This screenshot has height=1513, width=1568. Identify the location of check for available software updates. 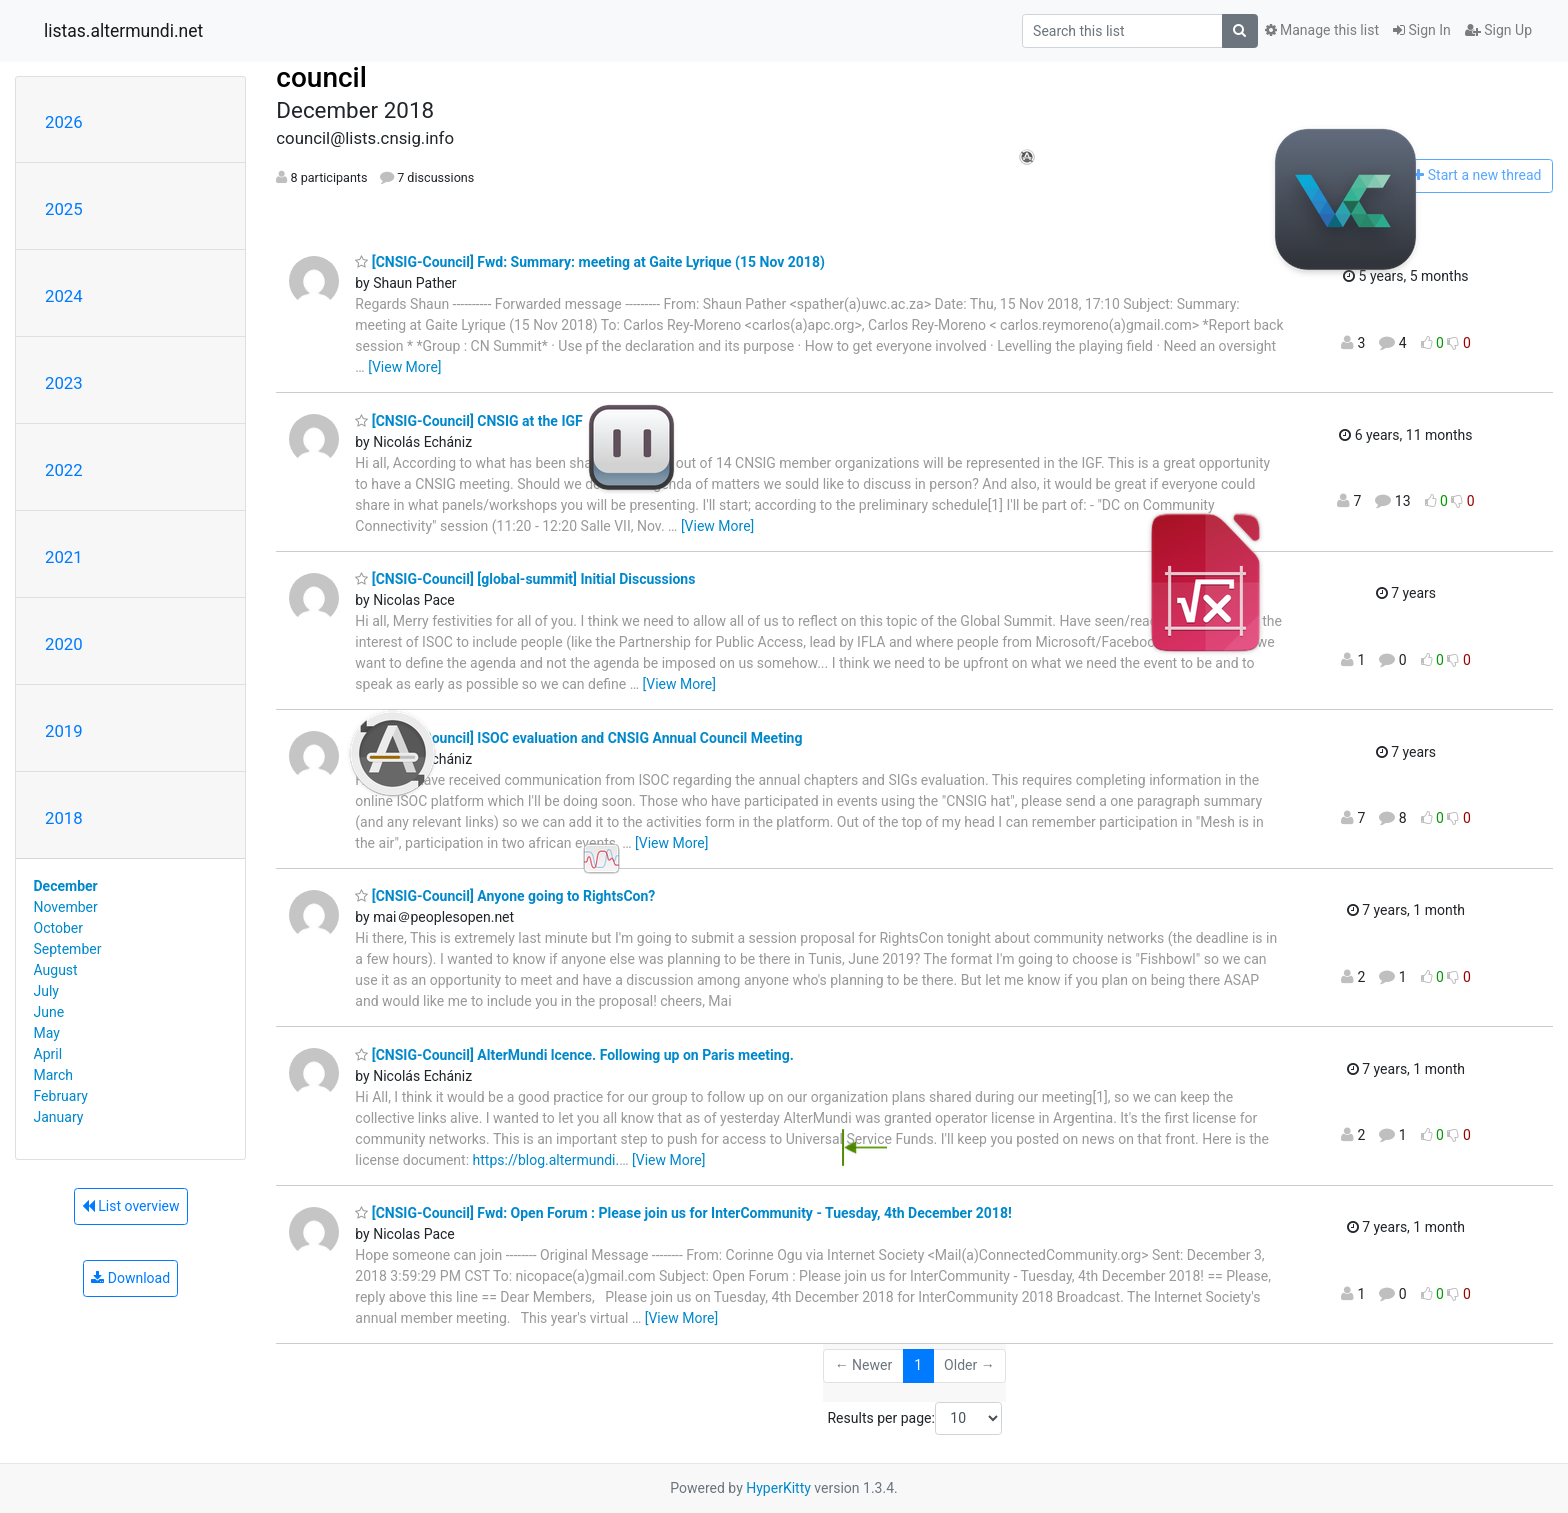
(392, 753).